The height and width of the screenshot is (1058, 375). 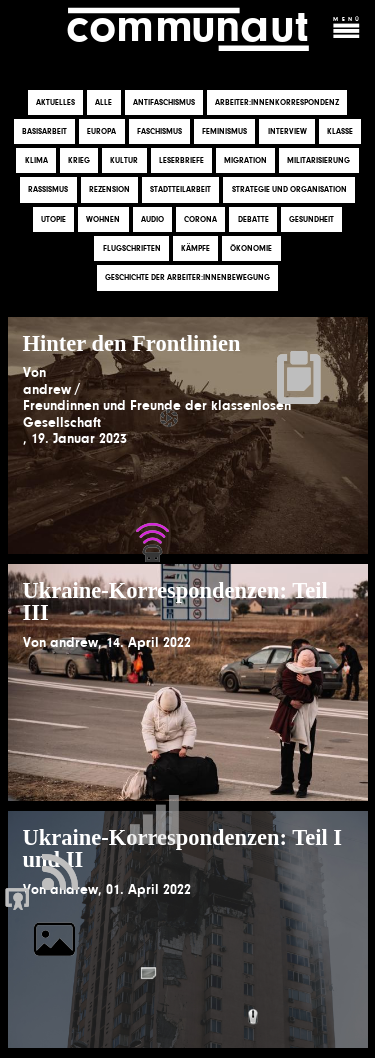 I want to click on indicates a missing or unavailable image, so click(x=148, y=973).